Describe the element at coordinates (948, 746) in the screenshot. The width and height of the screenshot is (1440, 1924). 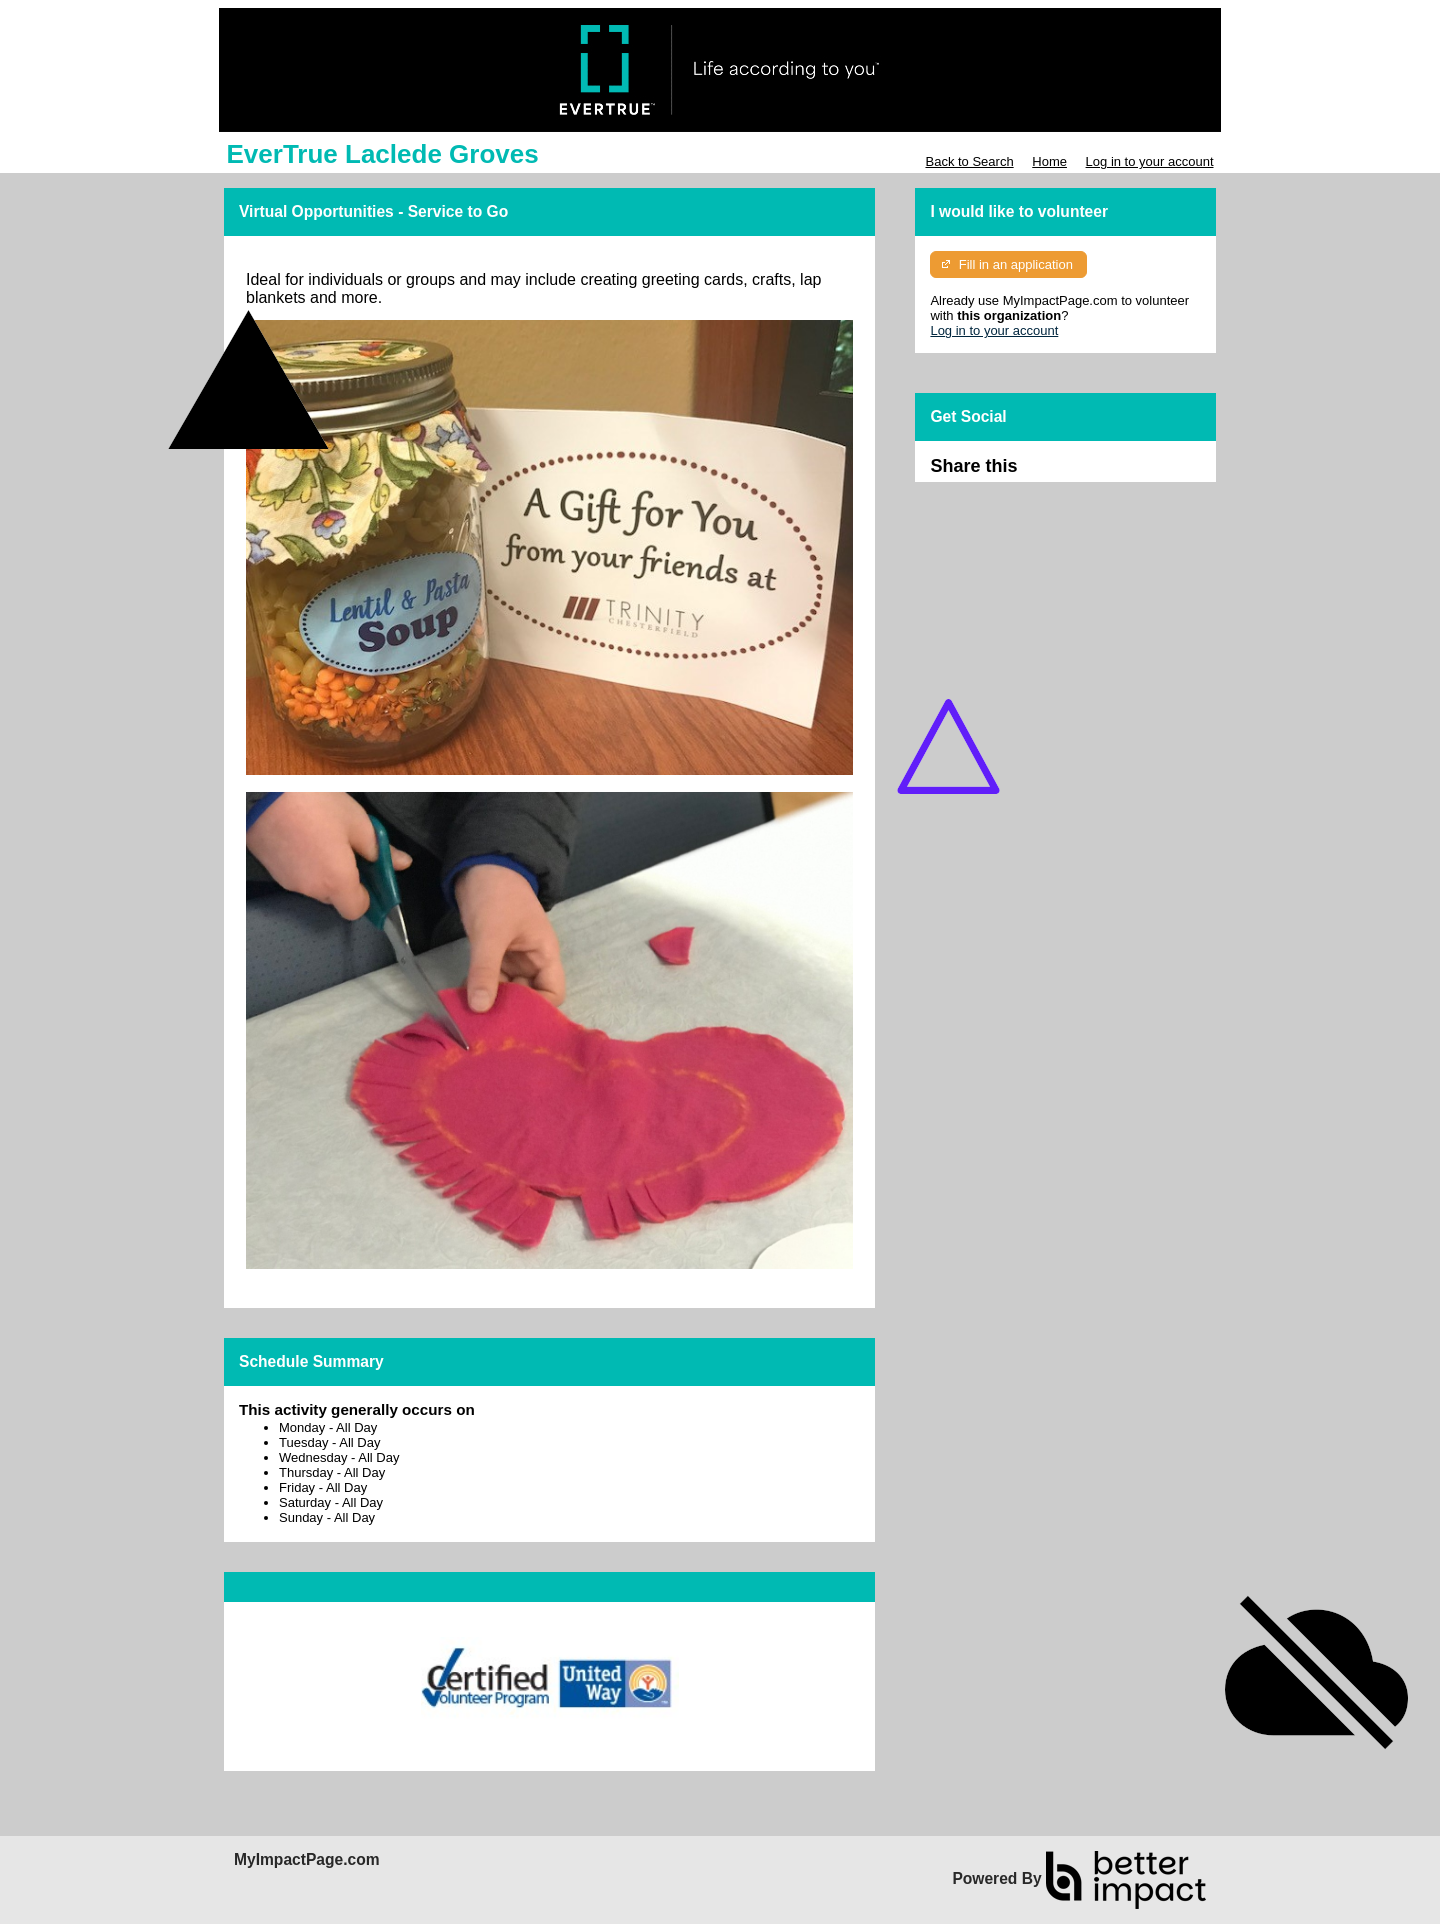
I see `indicates a warning or caution state` at that location.